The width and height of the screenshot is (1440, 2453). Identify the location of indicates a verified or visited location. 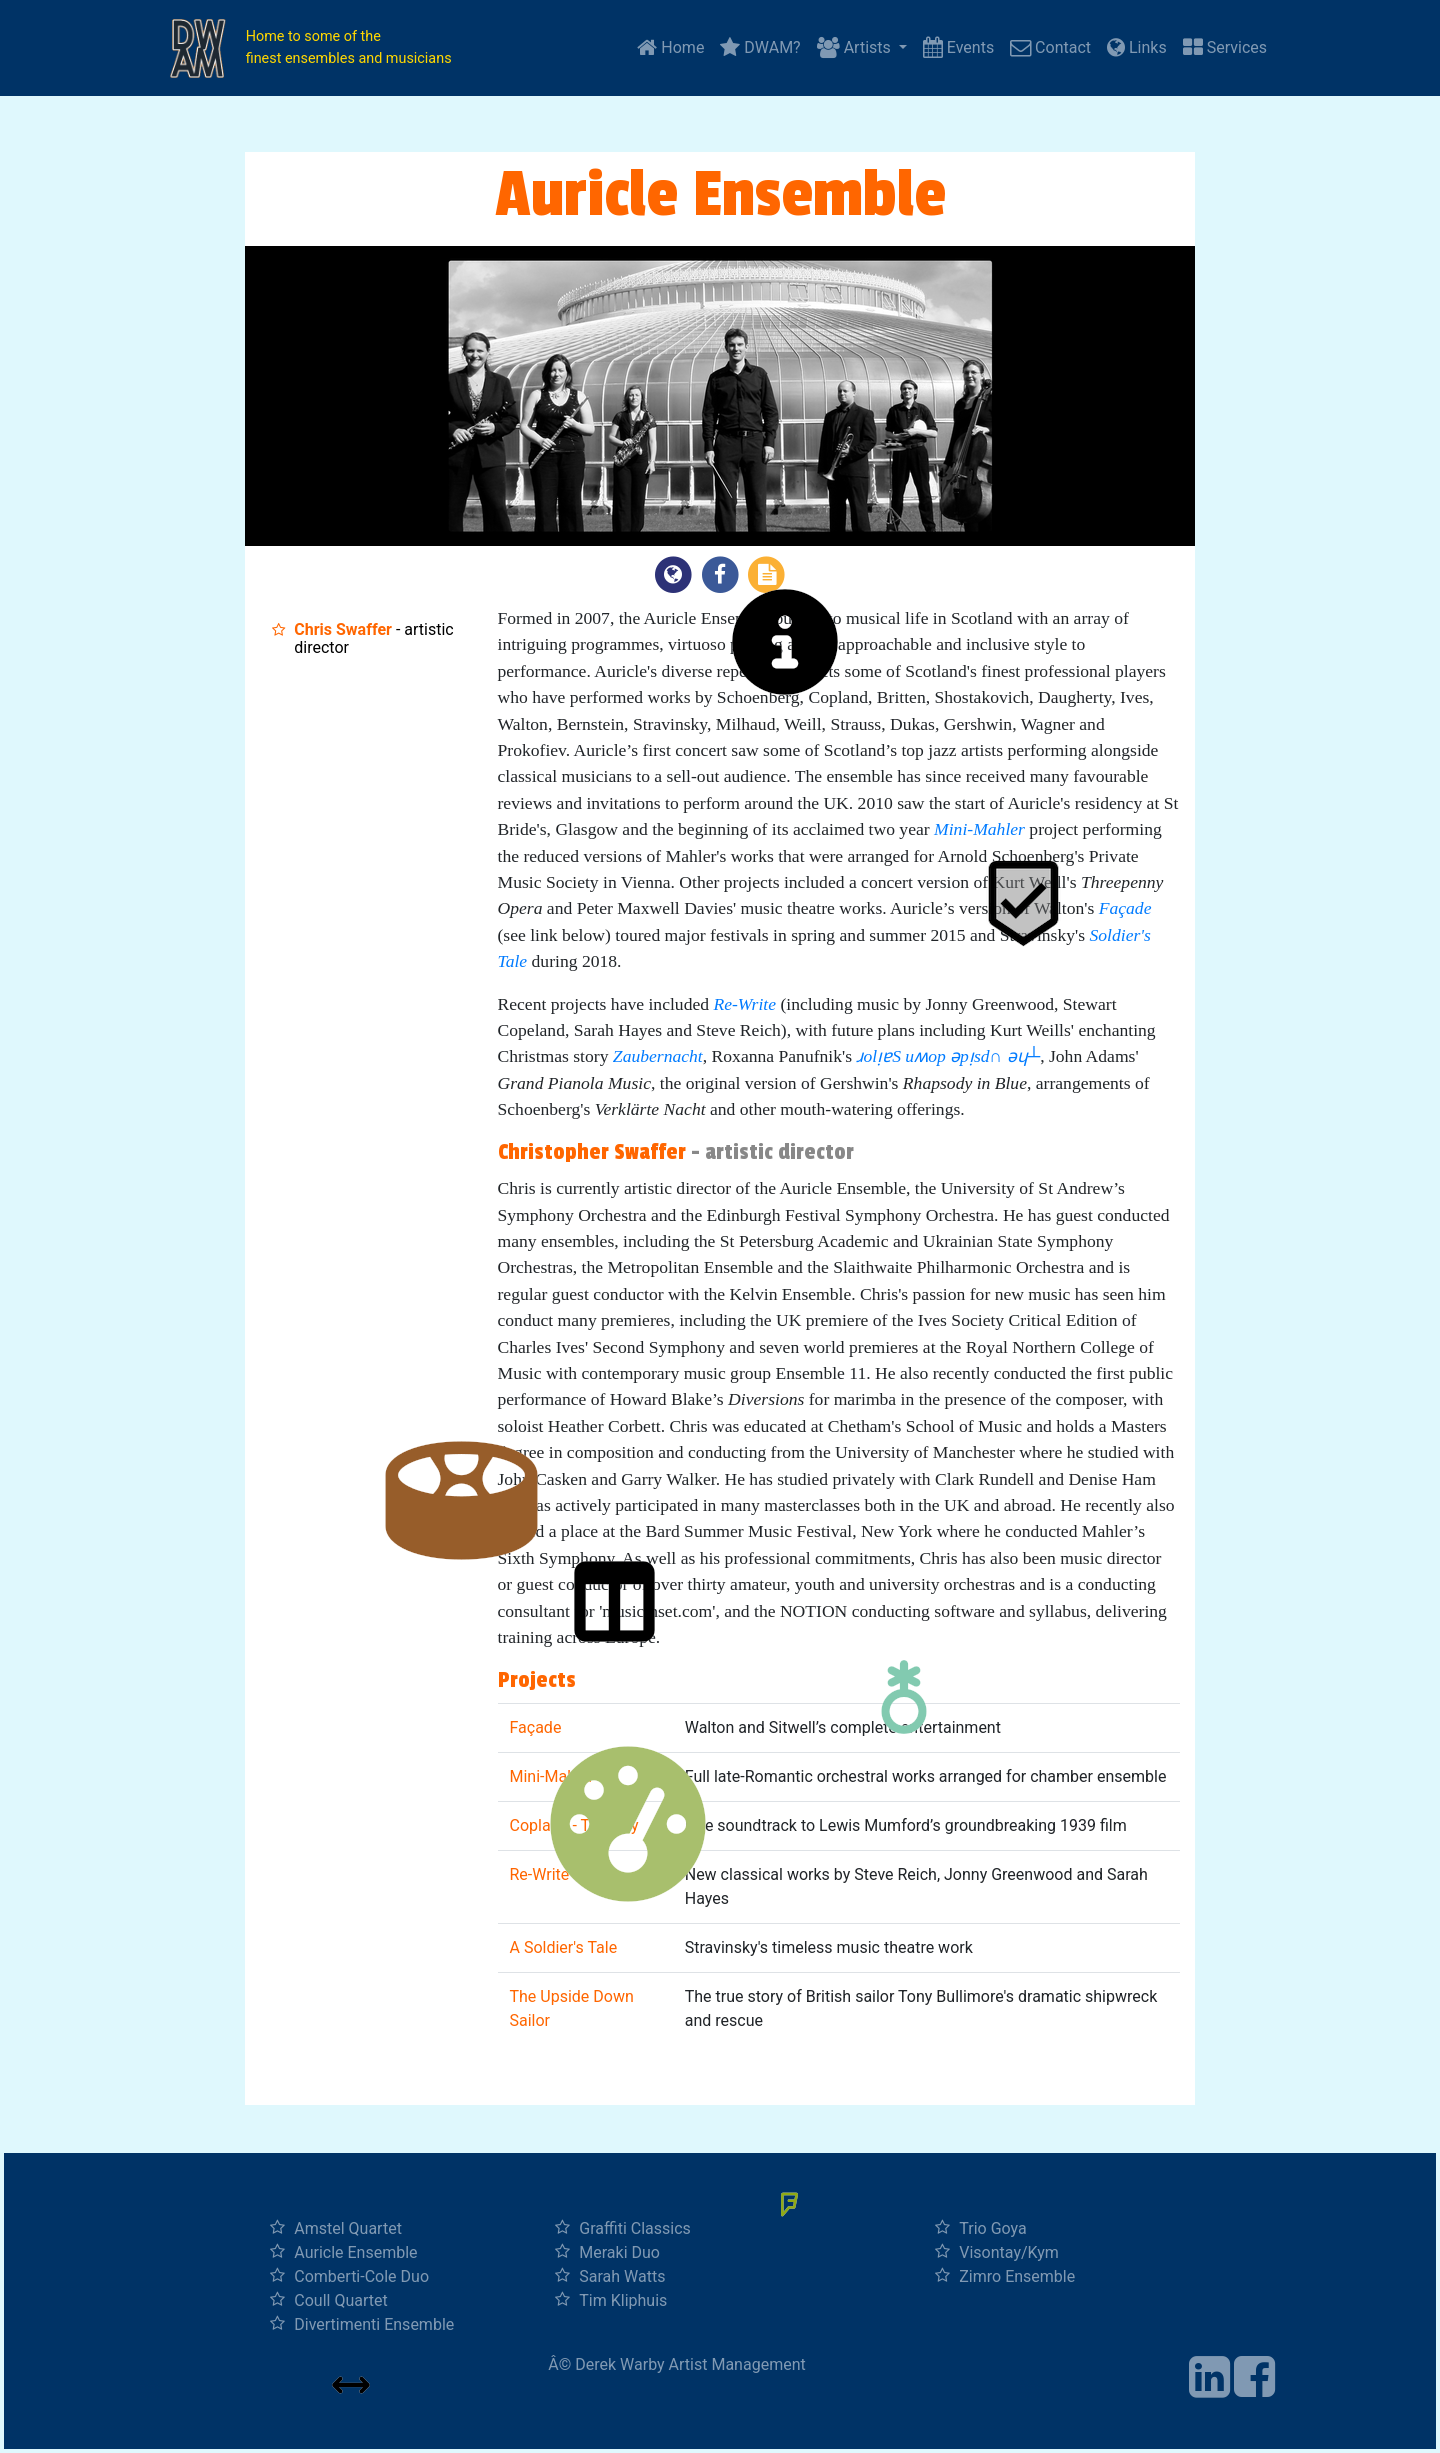
(1023, 903).